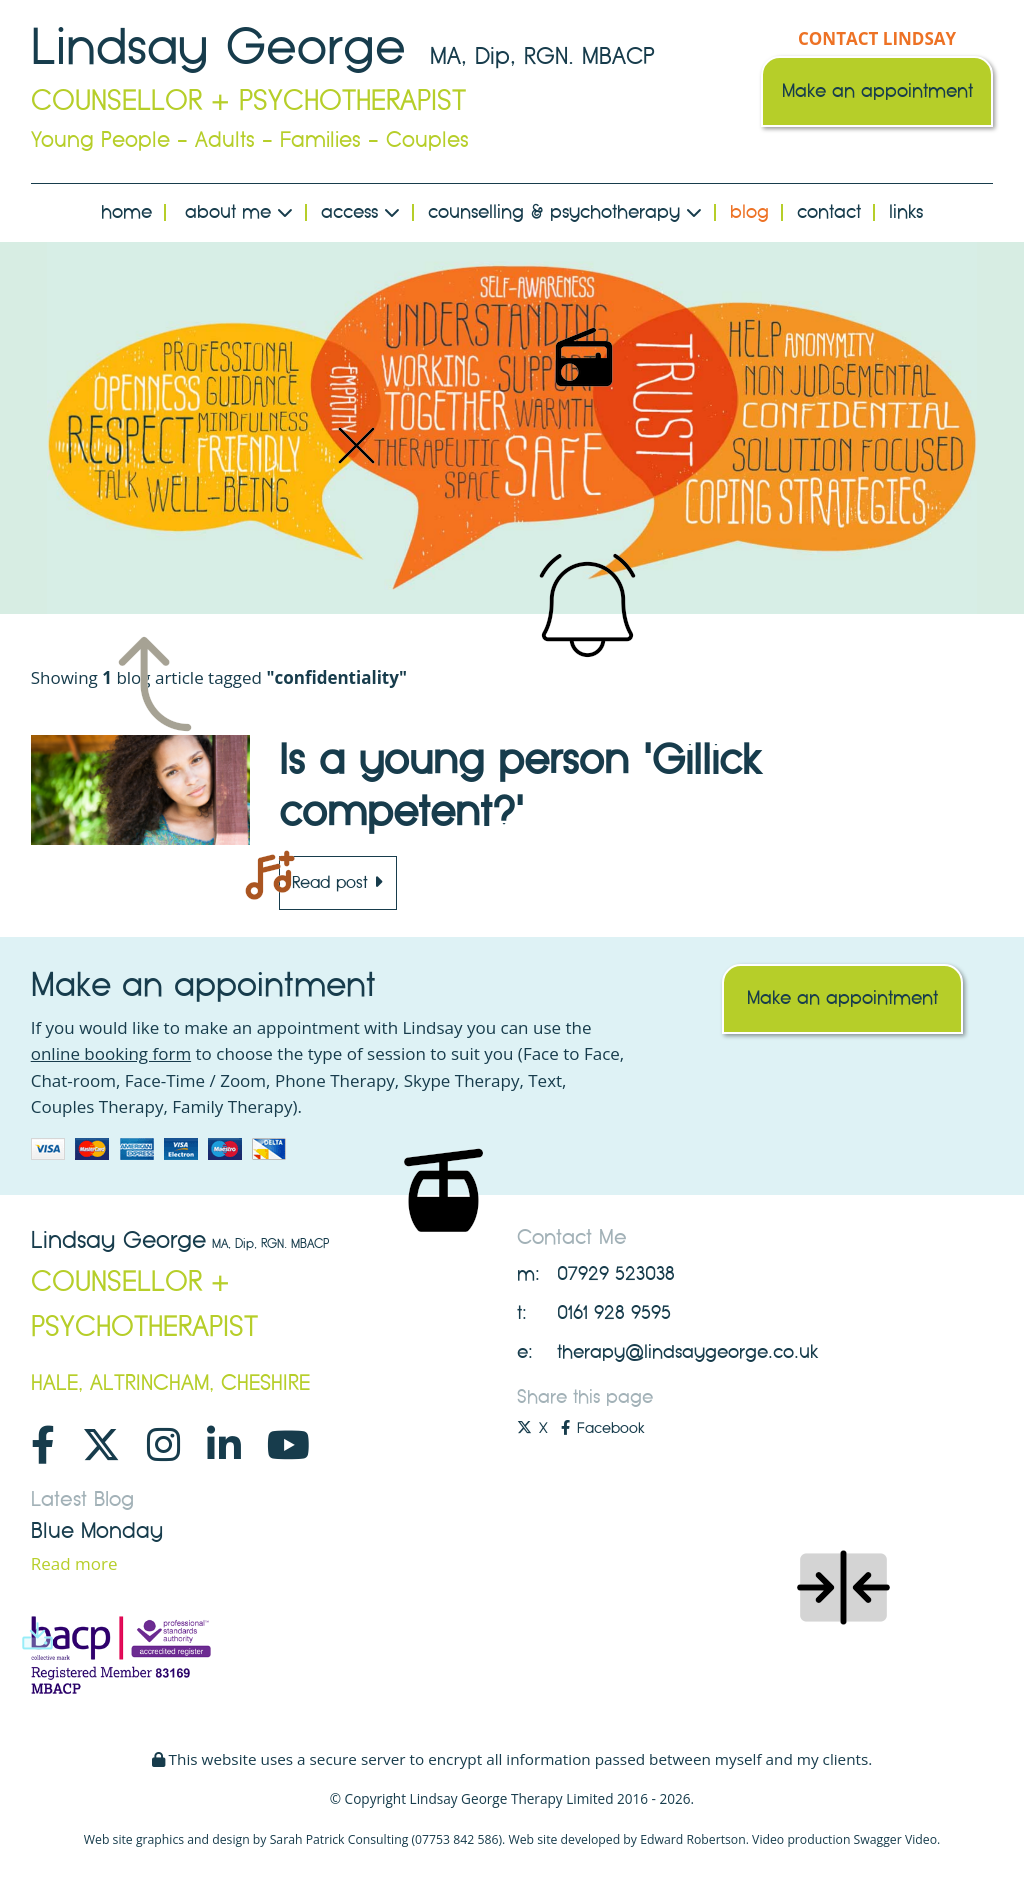  Describe the element at coordinates (443, 1192) in the screenshot. I see `access ski lift or cable car information` at that location.